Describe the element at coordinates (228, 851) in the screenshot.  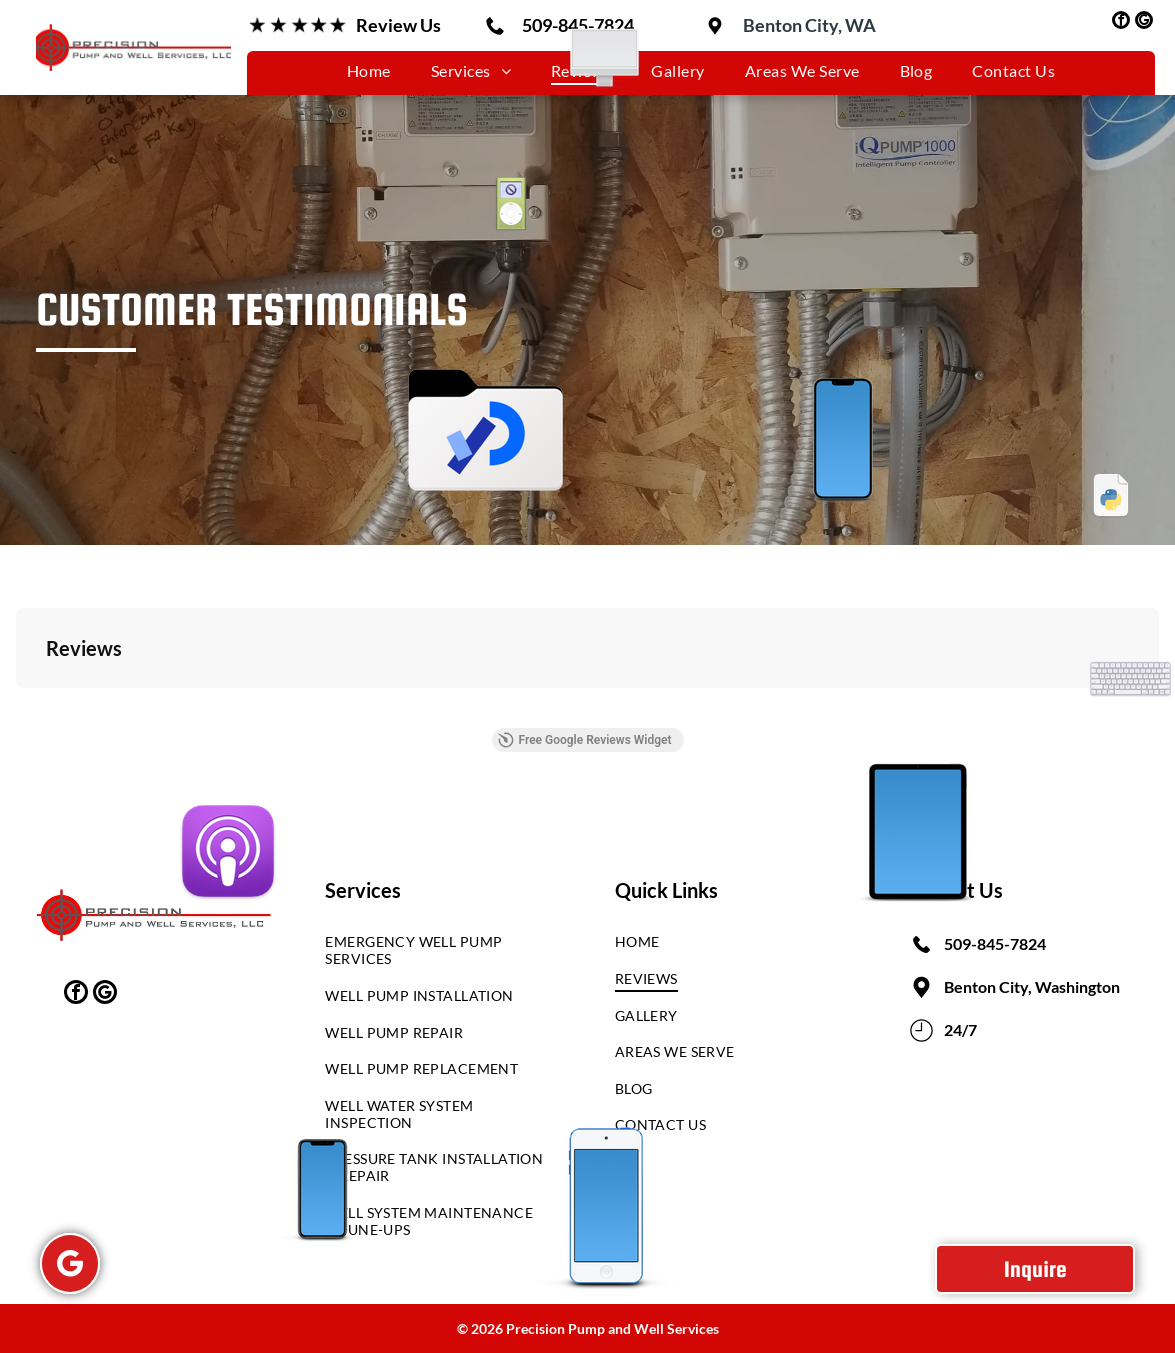
I see `open the podcasts app` at that location.